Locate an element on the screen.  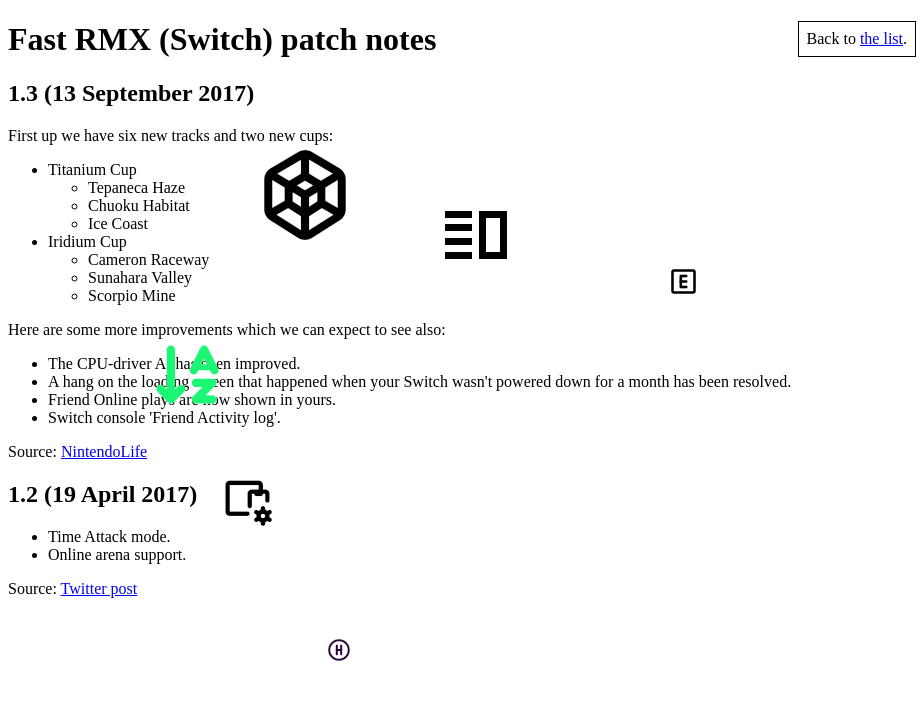
toggle vertical split view layout is located at coordinates (476, 235).